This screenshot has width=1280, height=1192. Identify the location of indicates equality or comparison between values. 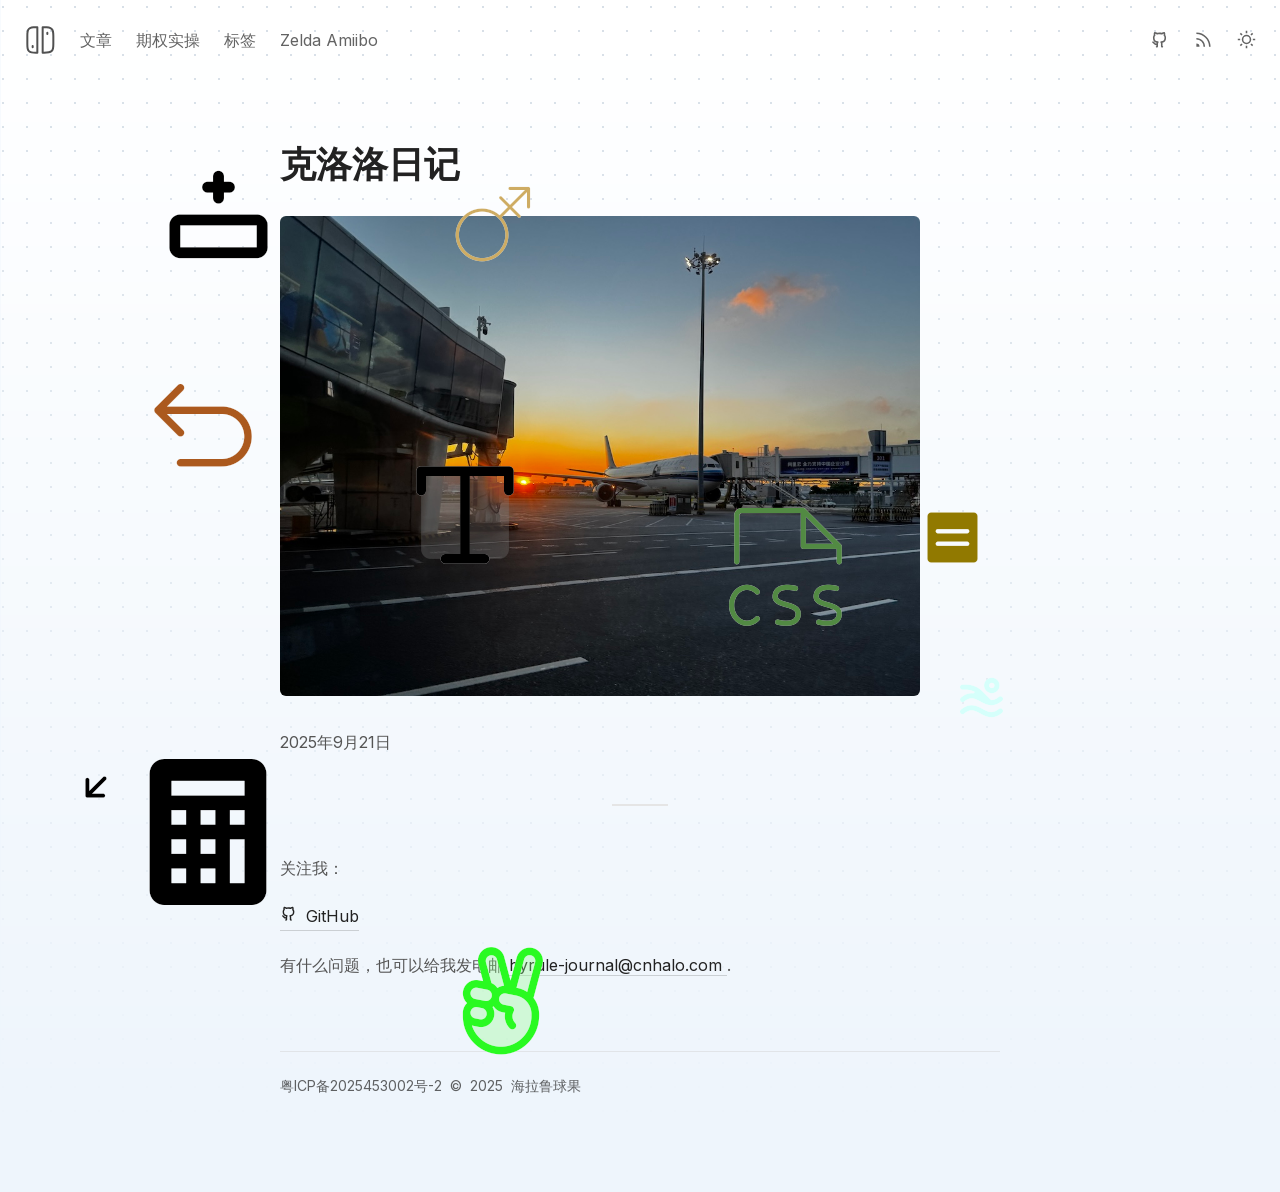
(952, 537).